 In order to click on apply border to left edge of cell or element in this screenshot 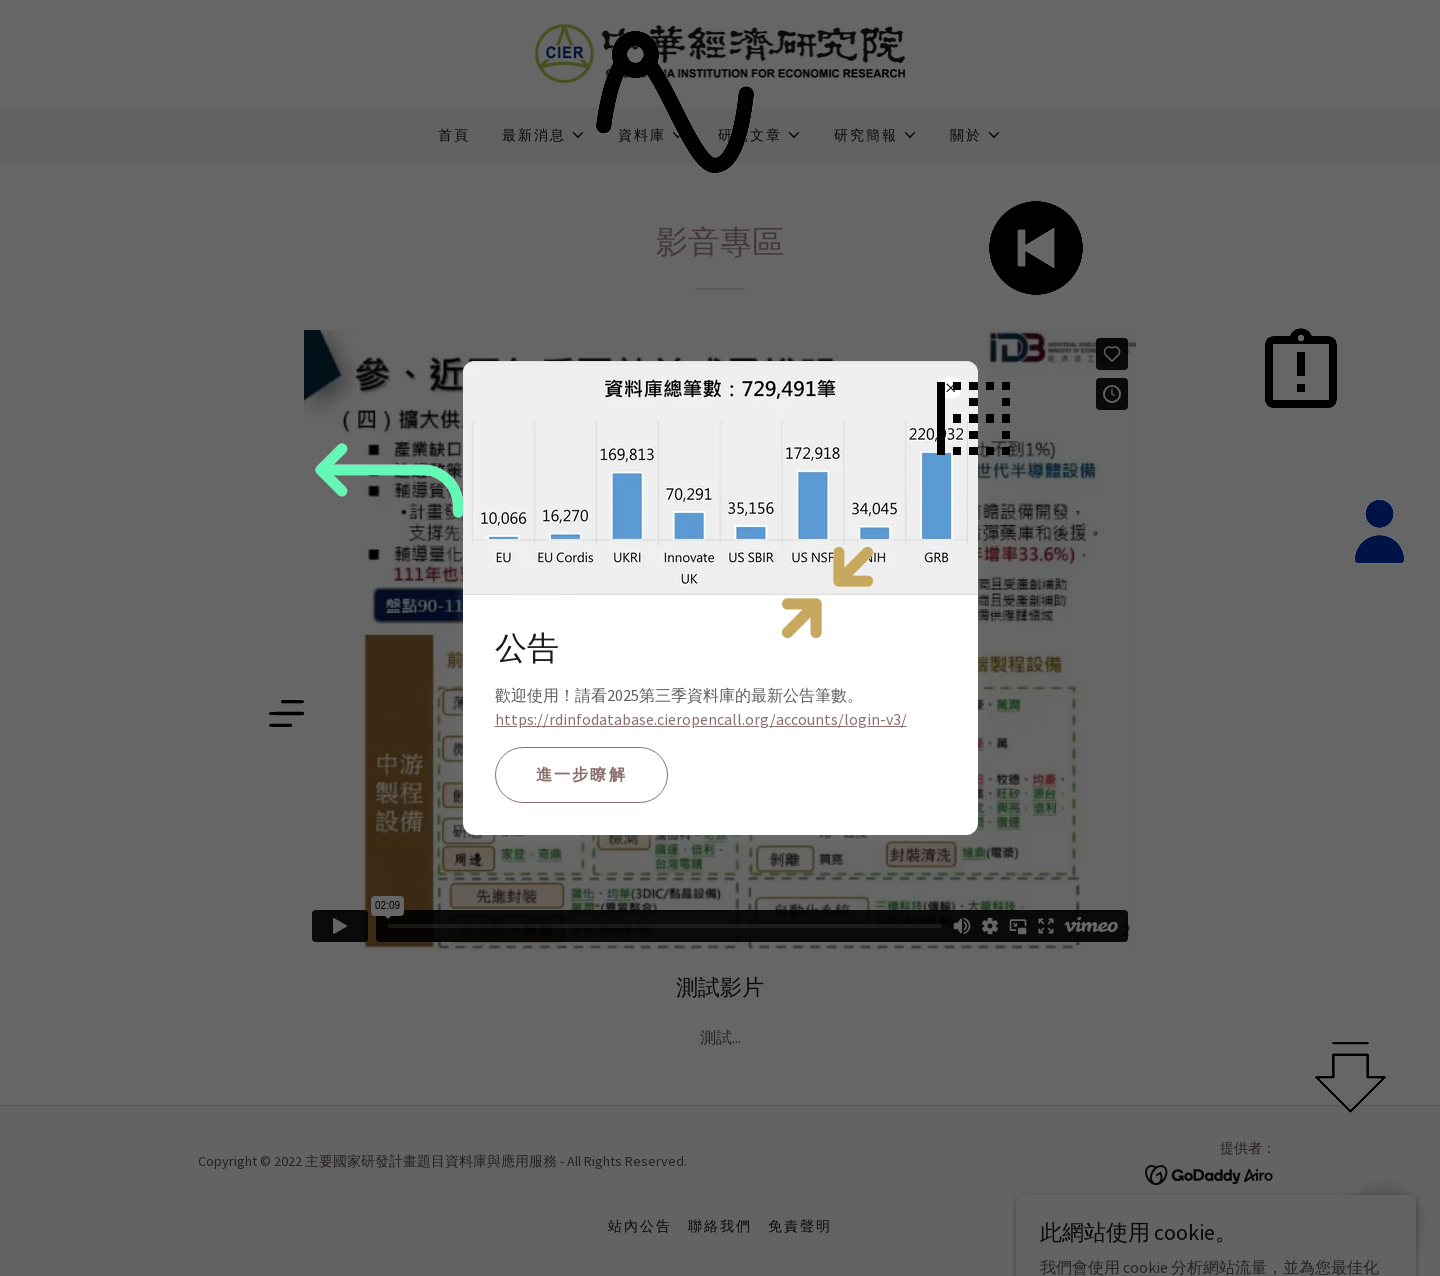, I will do `click(973, 418)`.